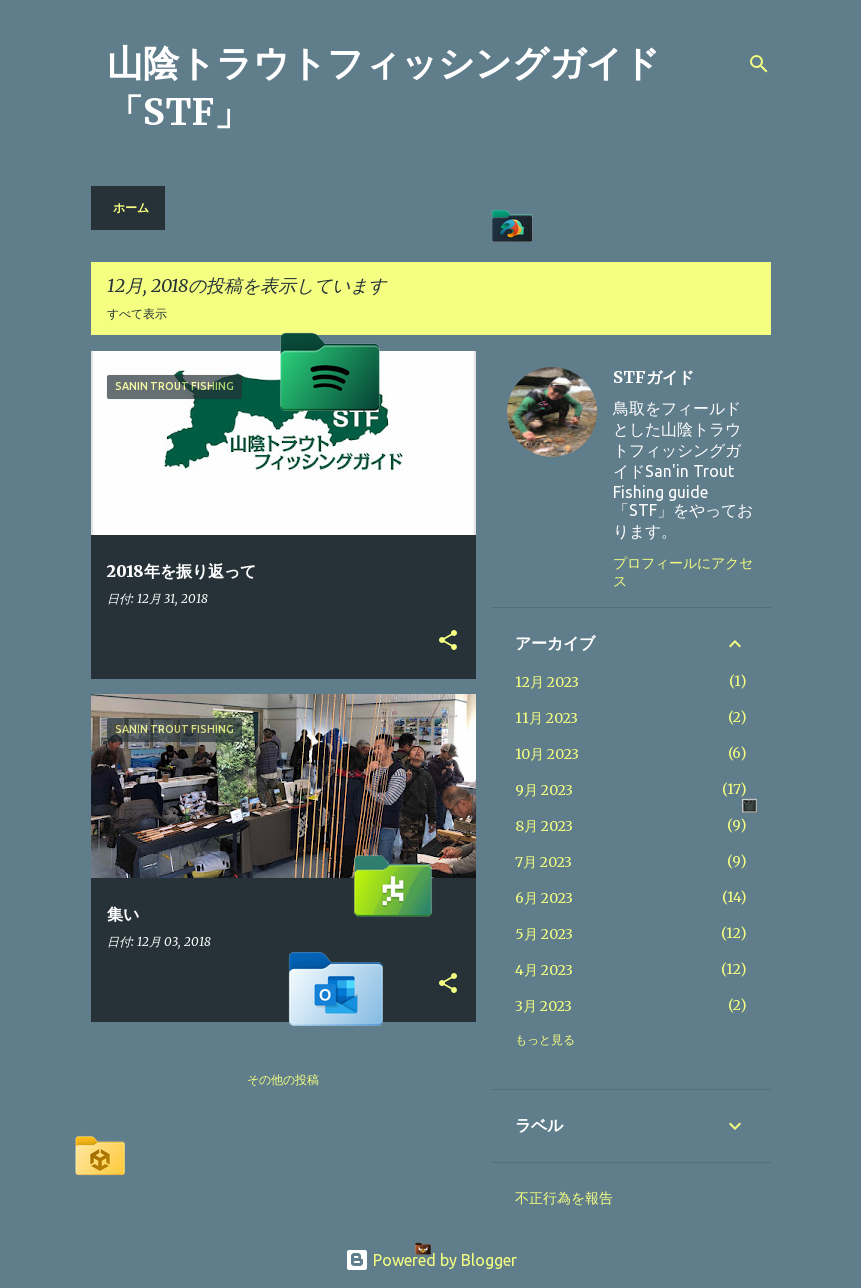  What do you see at coordinates (335, 991) in the screenshot?
I see `open folder containing microsoft outlook files` at bounding box center [335, 991].